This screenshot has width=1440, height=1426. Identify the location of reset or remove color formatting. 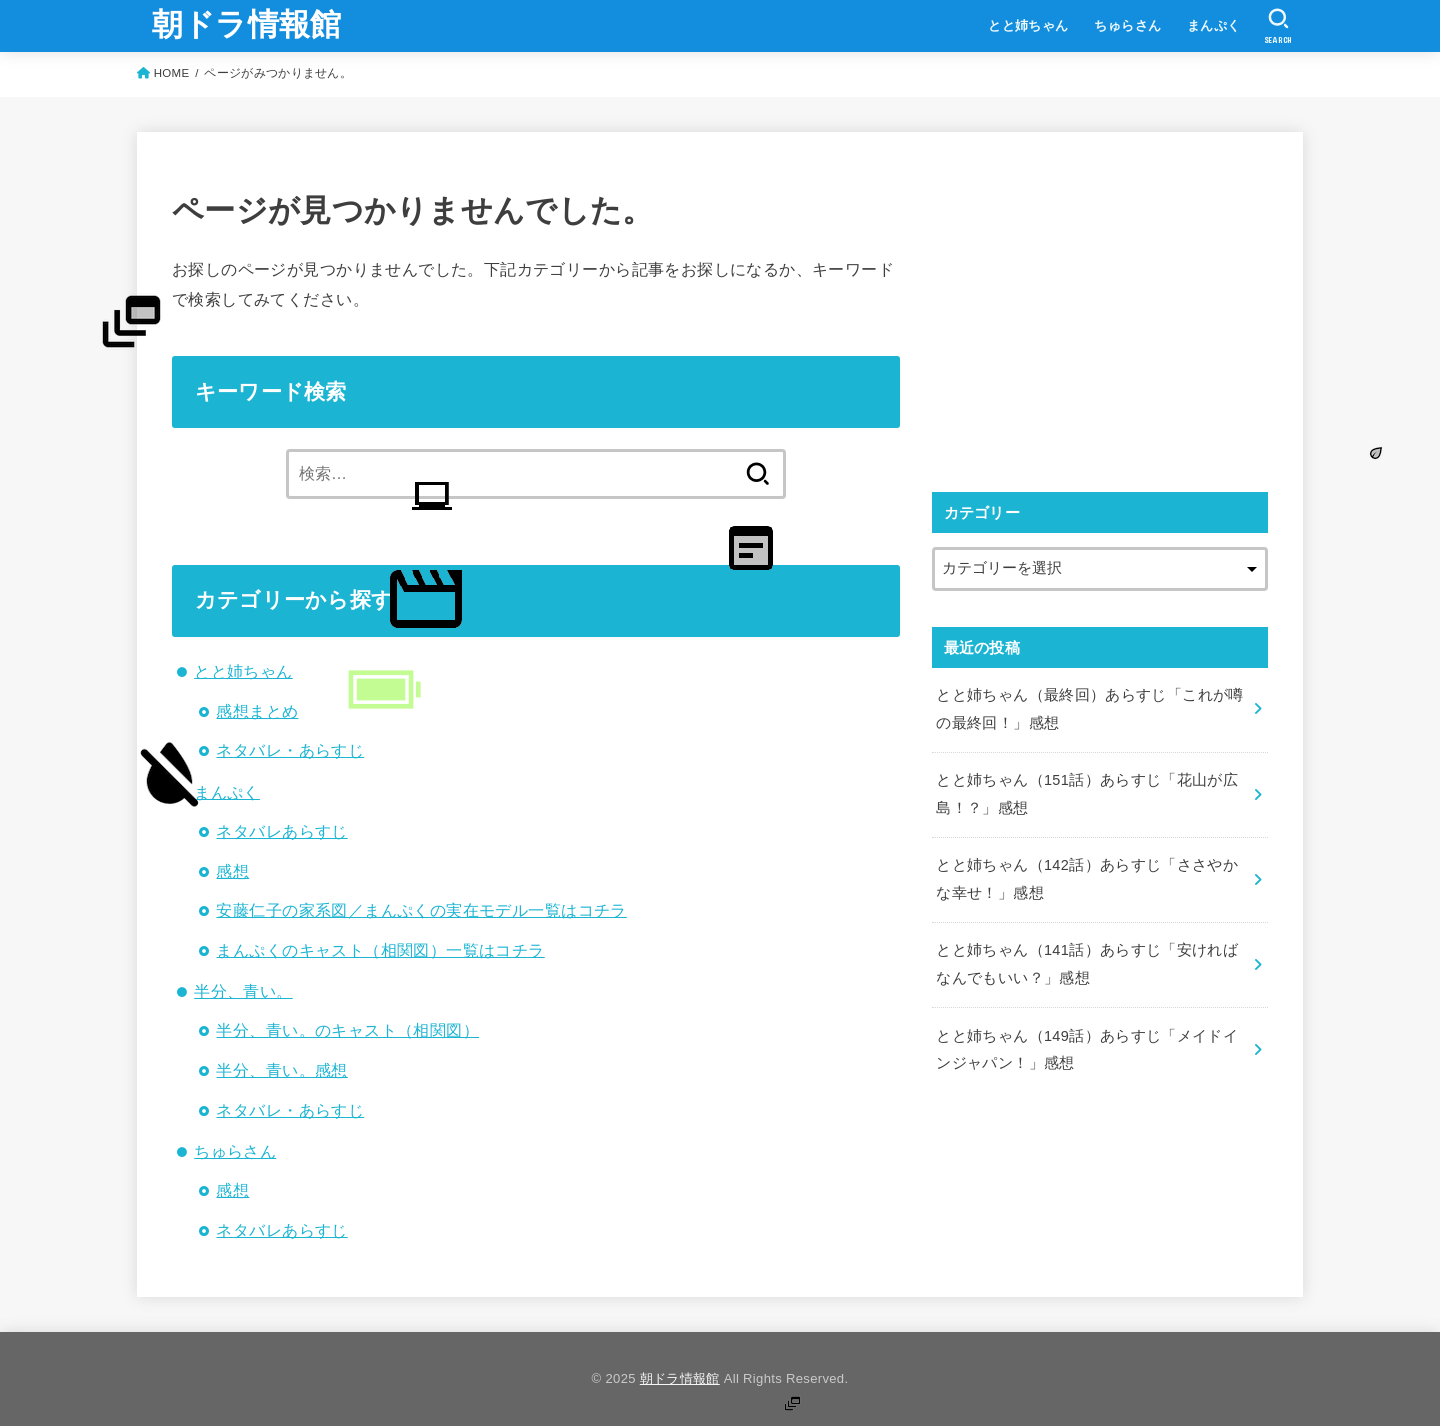
(169, 773).